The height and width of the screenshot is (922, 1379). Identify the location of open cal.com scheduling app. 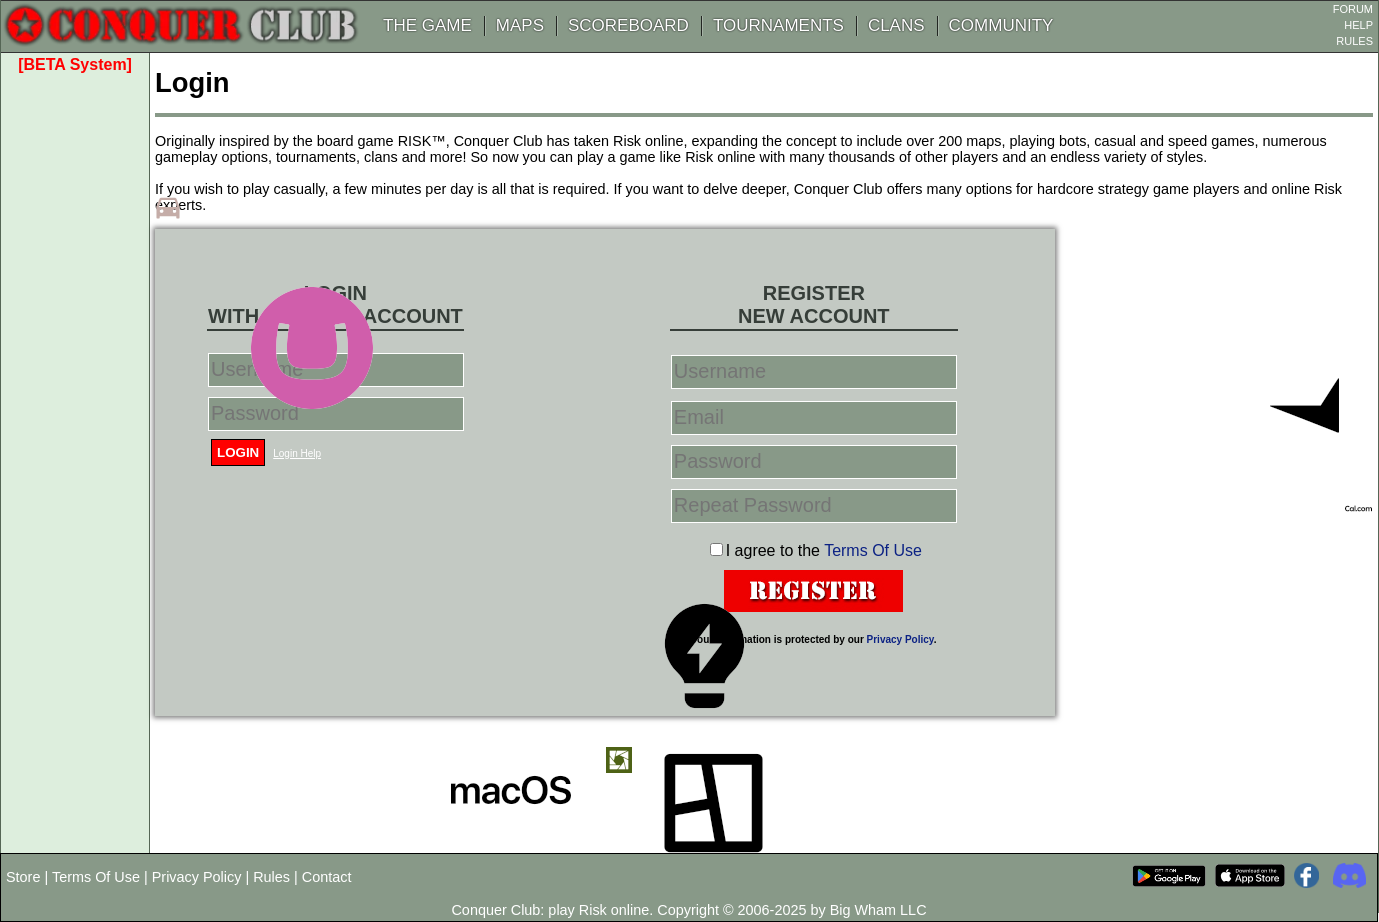
(1358, 508).